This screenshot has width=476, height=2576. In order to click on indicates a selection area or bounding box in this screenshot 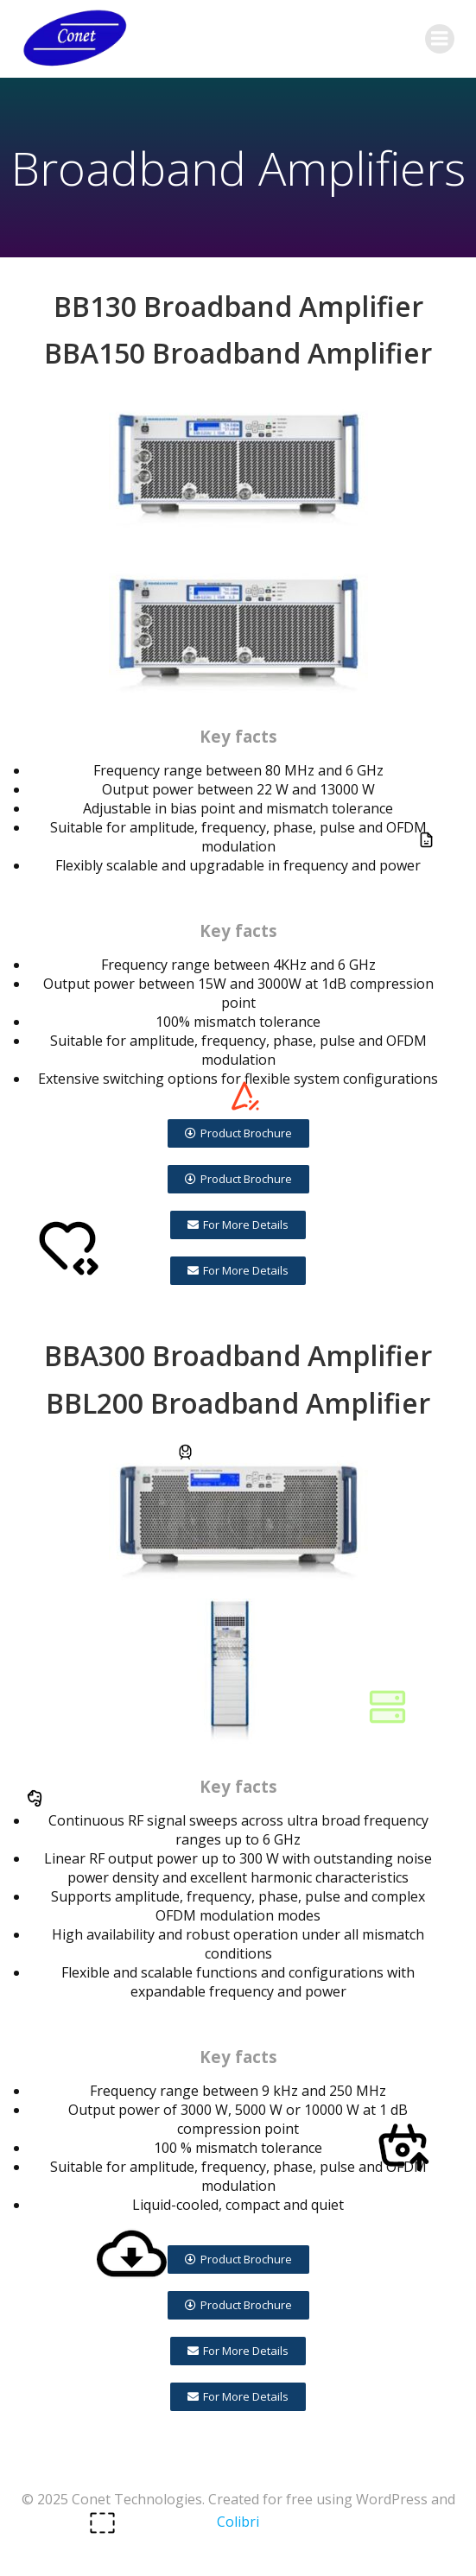, I will do `click(102, 2522)`.